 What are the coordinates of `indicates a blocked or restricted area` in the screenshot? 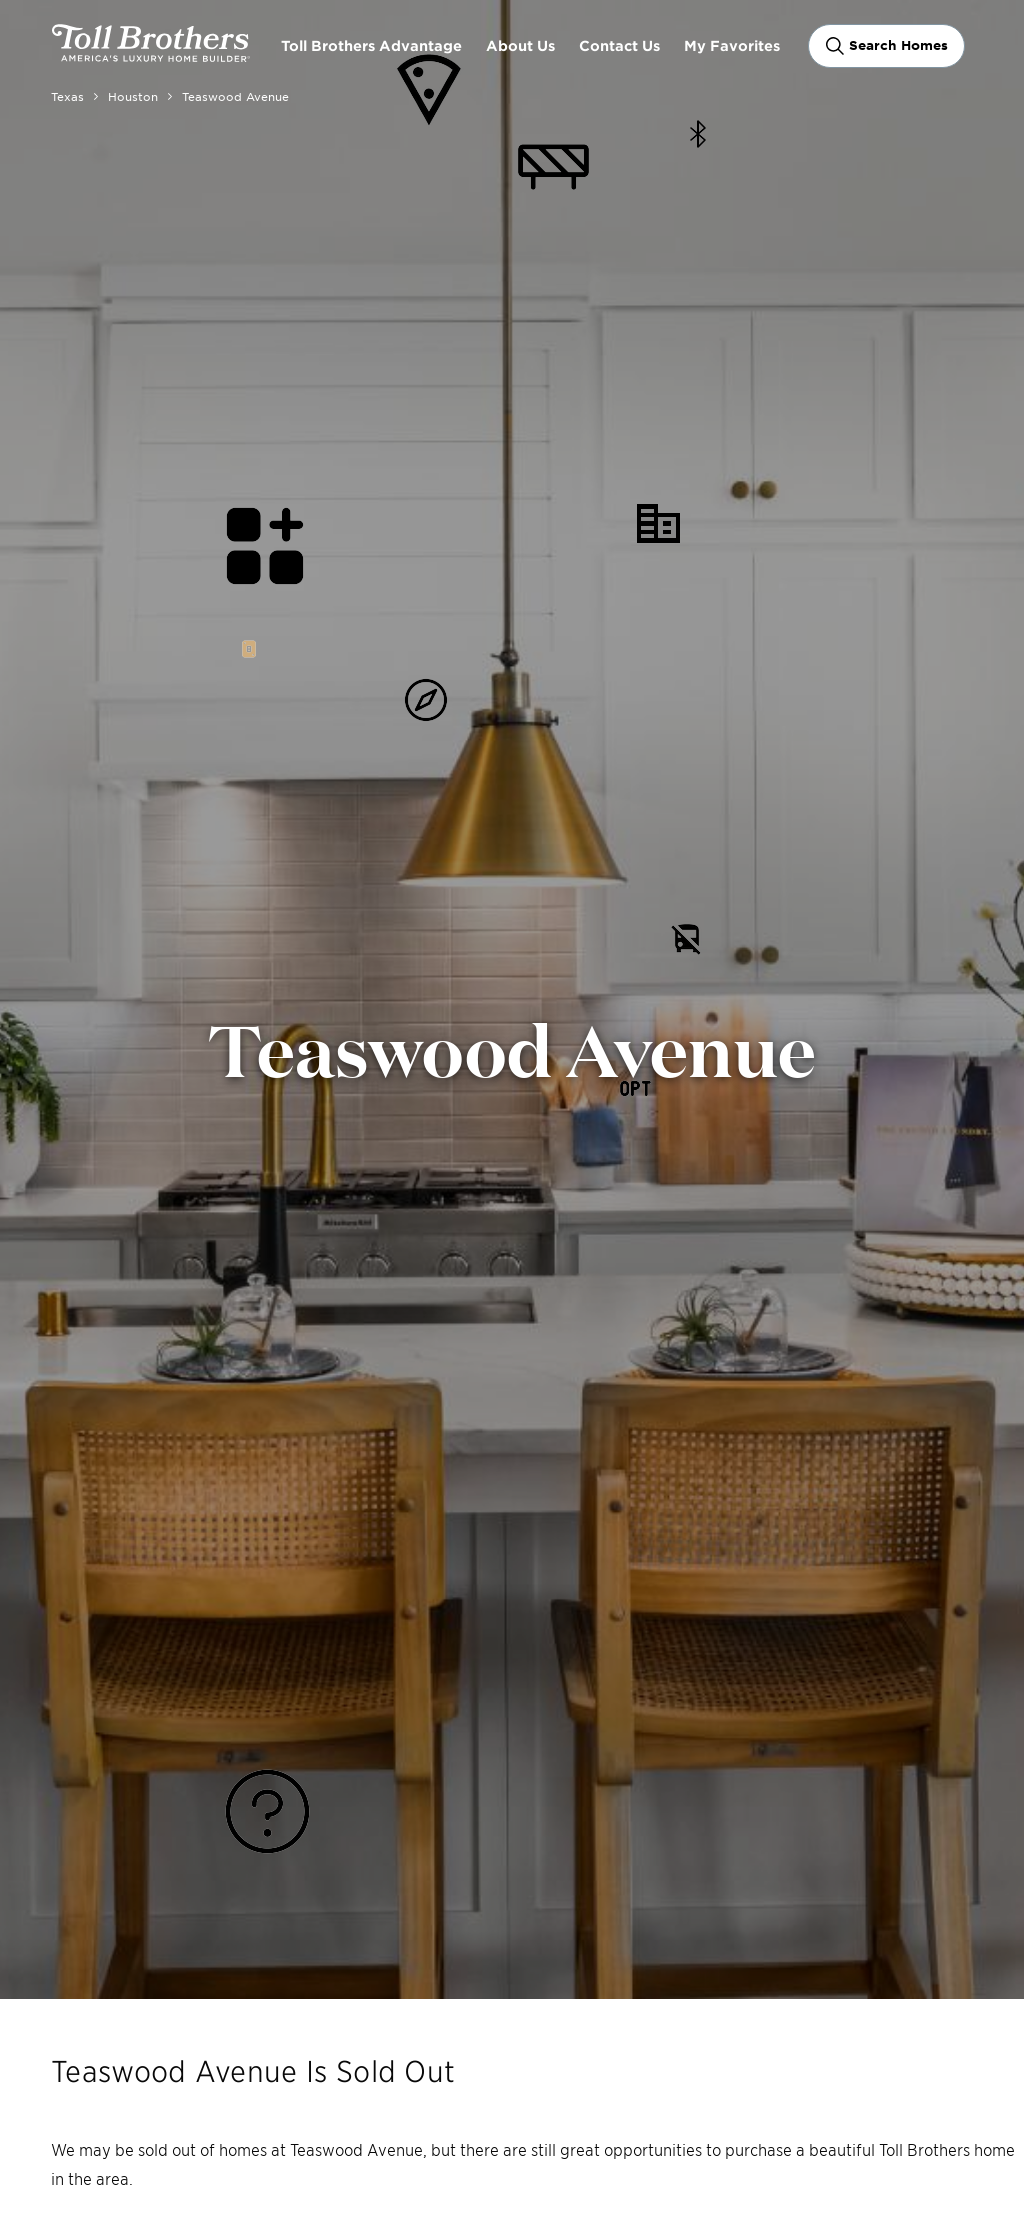 It's located at (553, 164).